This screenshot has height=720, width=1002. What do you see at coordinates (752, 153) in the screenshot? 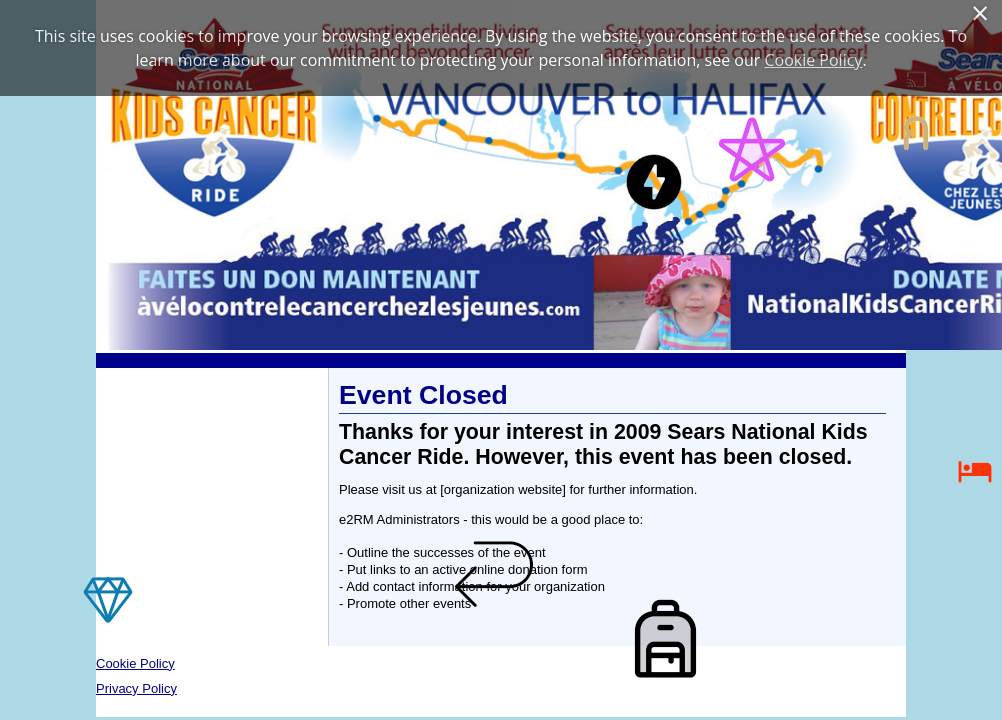
I see `indicates occult or mystical content category` at bounding box center [752, 153].